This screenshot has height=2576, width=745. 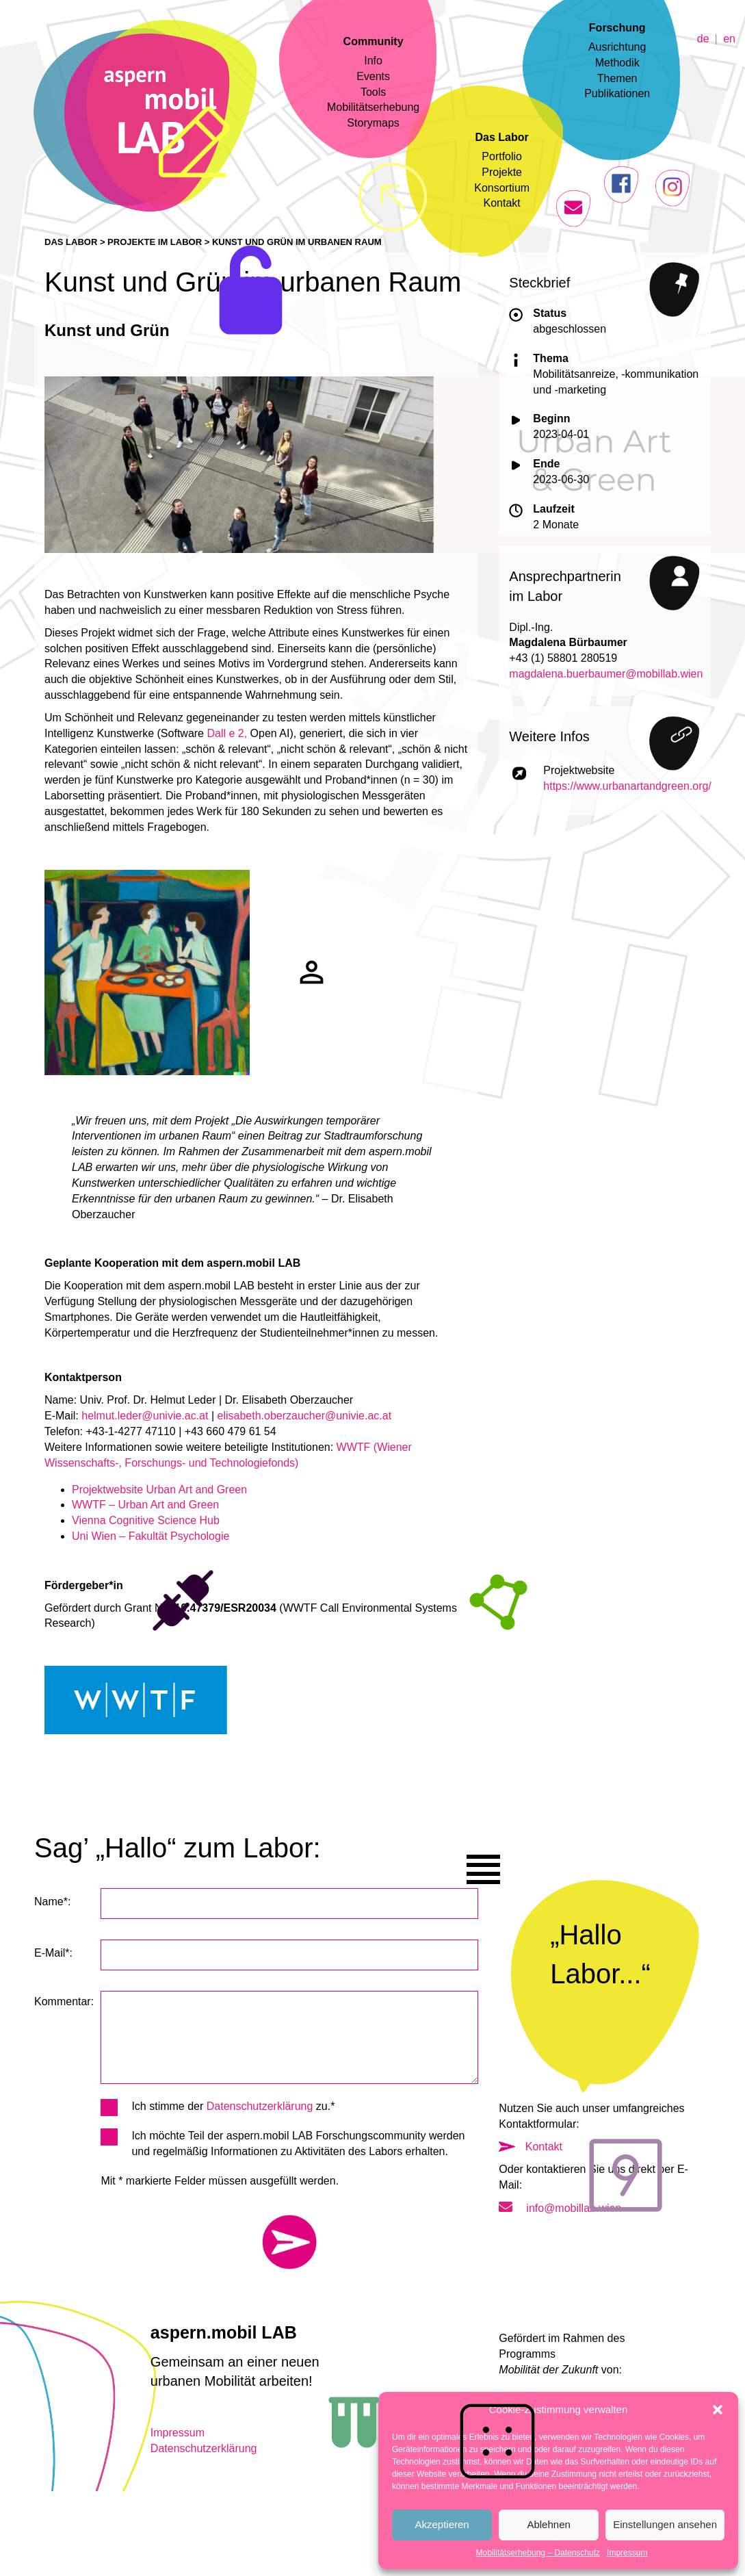 I want to click on connect or establish a connection, so click(x=183, y=1600).